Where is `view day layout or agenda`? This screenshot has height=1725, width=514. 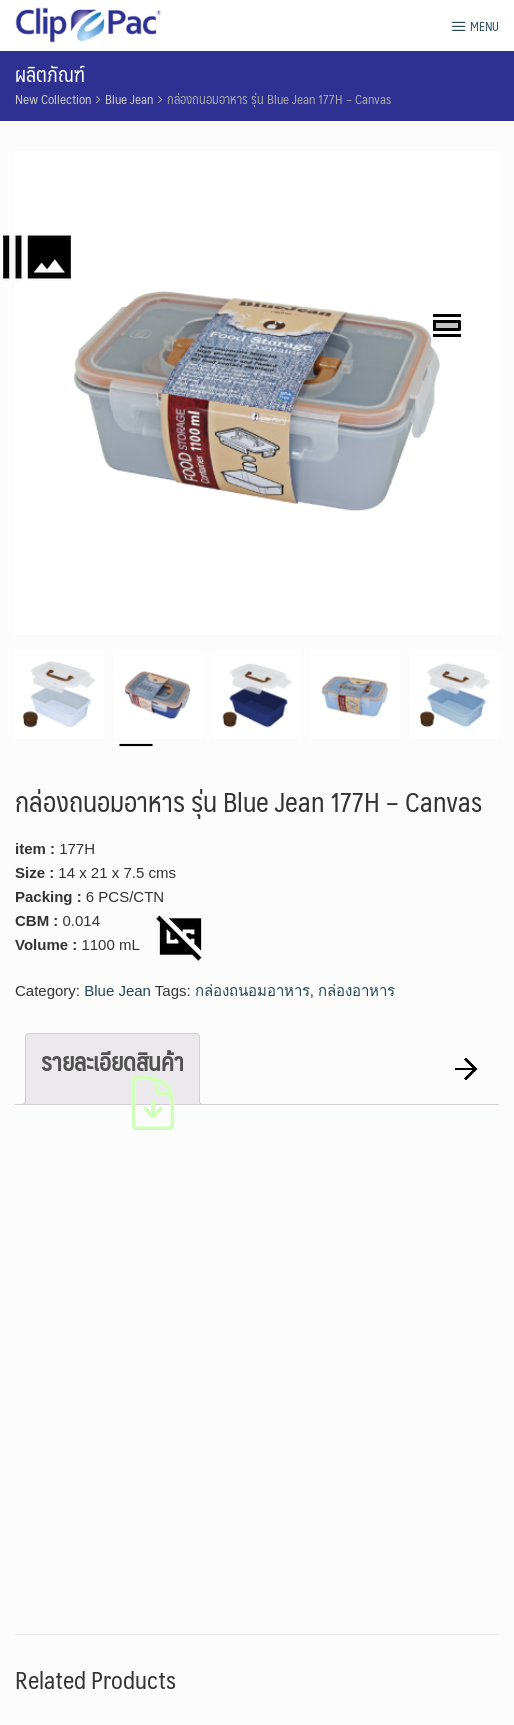
view day layout or agenda is located at coordinates (447, 325).